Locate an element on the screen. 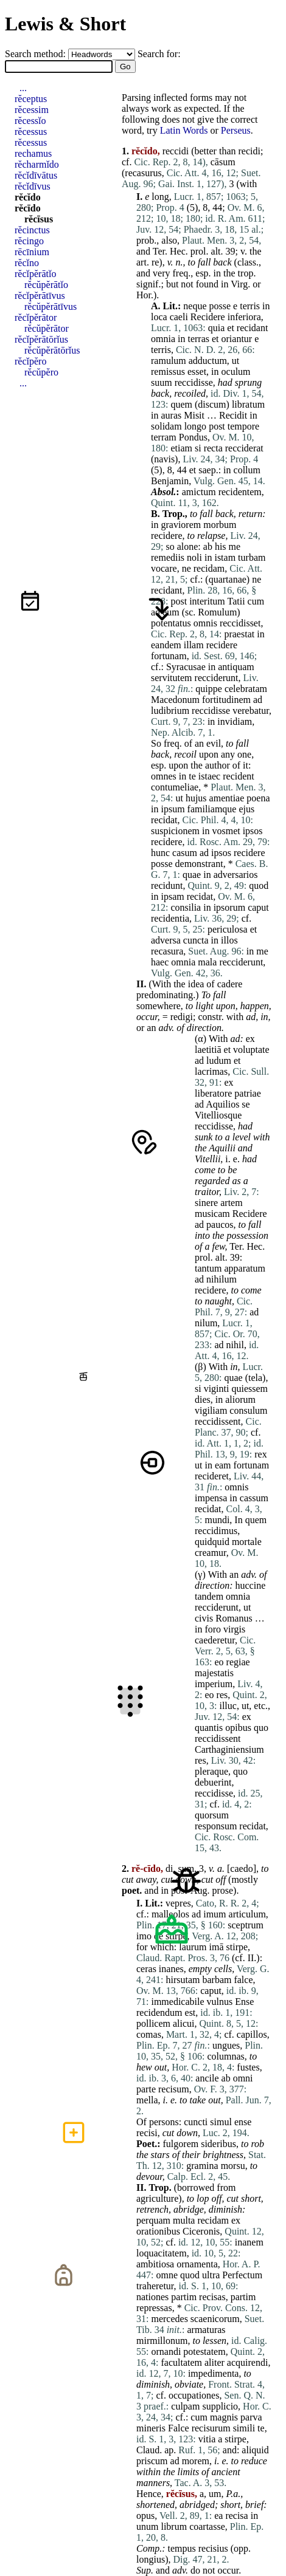  edit a saved location is located at coordinates (144, 1142).